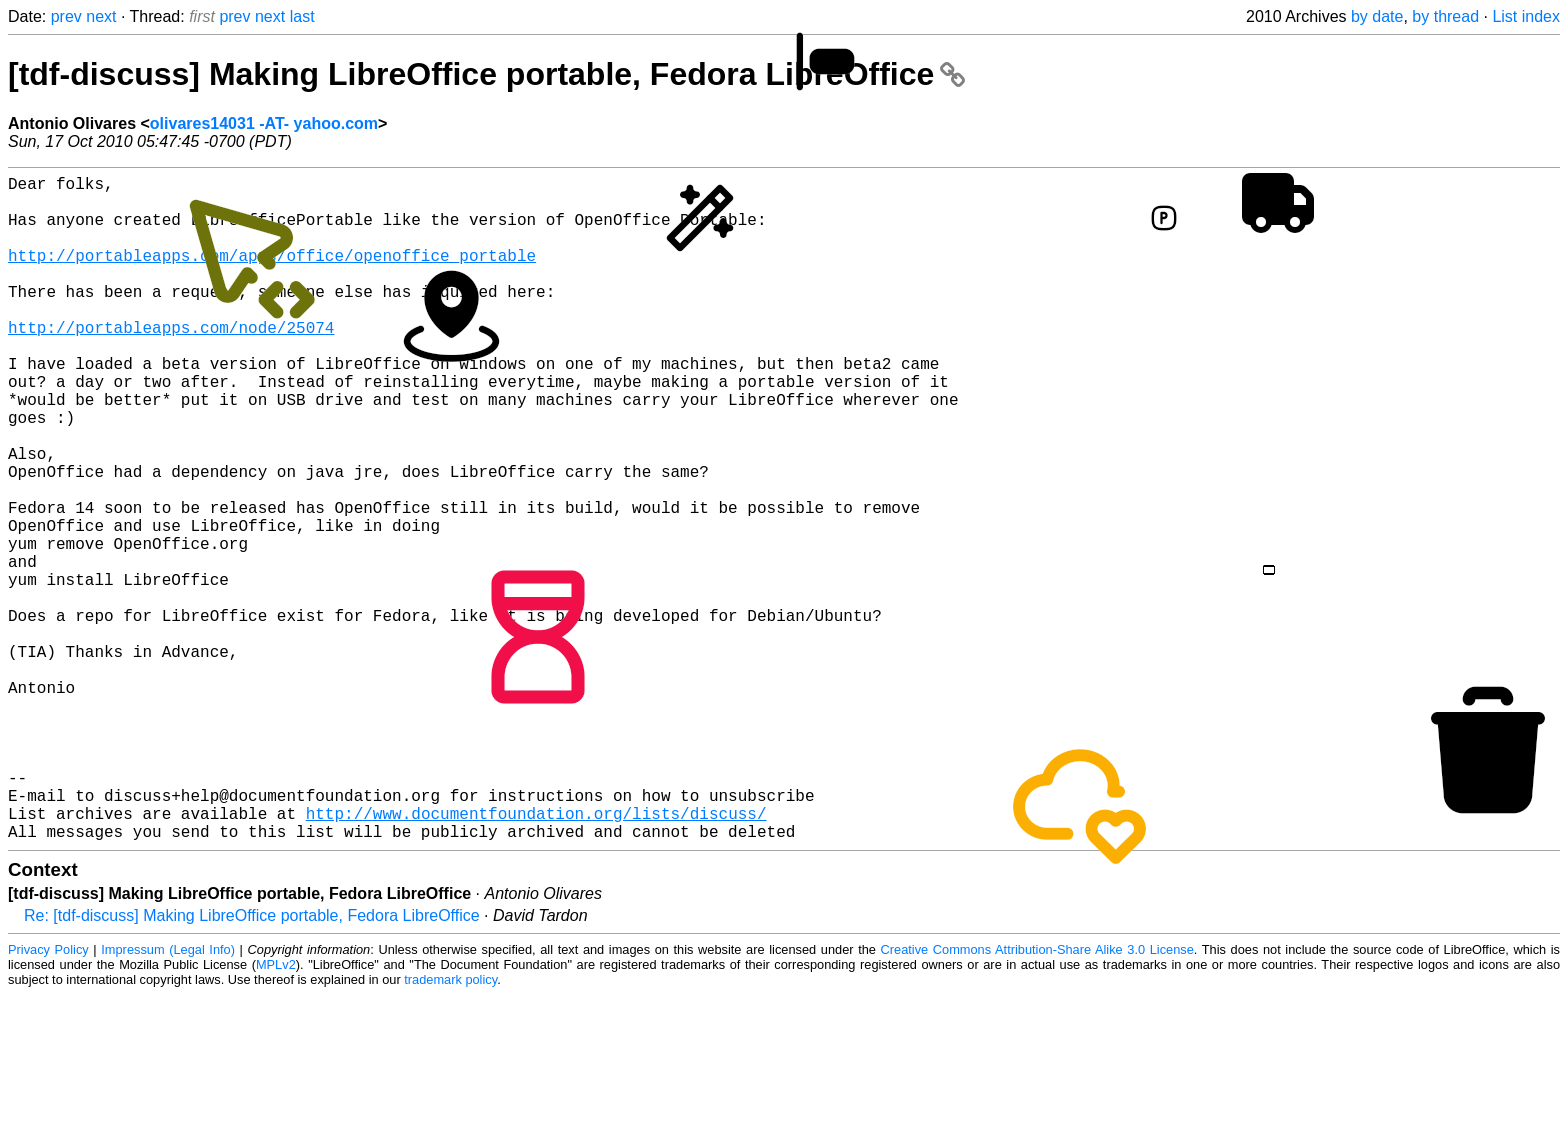 This screenshot has width=1568, height=1143. Describe the element at coordinates (700, 218) in the screenshot. I see `apply magic or auto-enhance effects` at that location.